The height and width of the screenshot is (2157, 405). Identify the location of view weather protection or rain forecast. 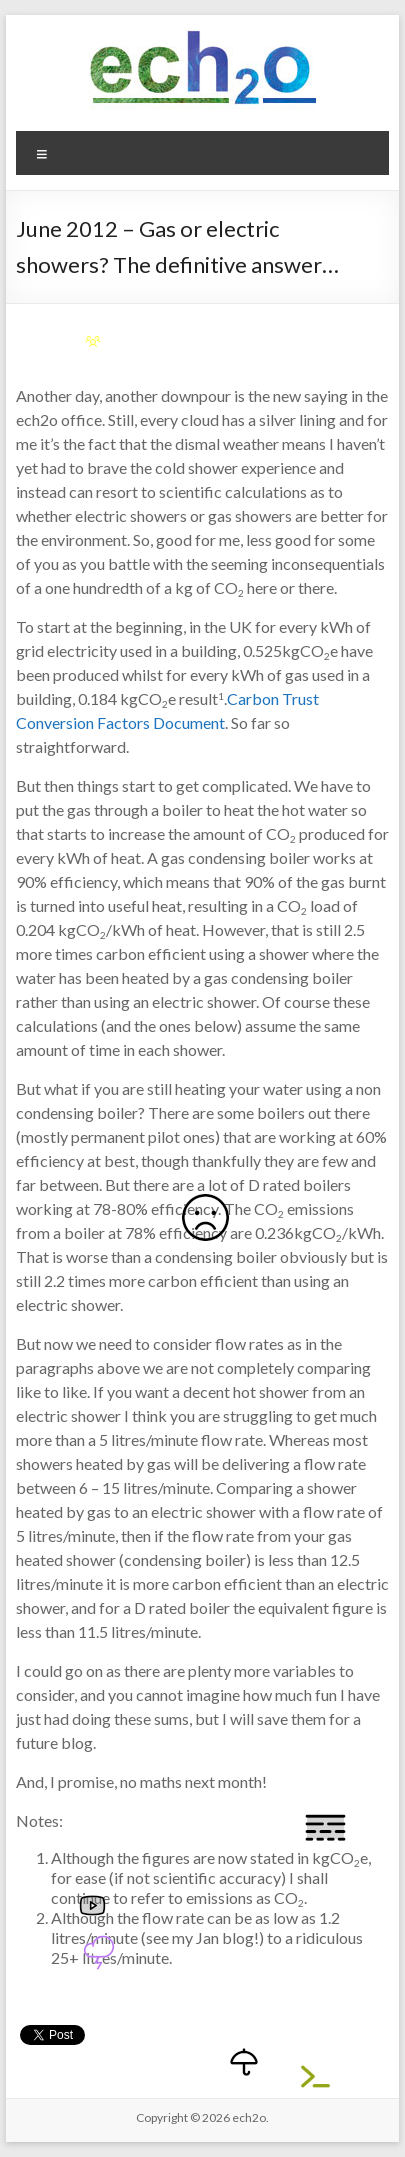
(244, 2062).